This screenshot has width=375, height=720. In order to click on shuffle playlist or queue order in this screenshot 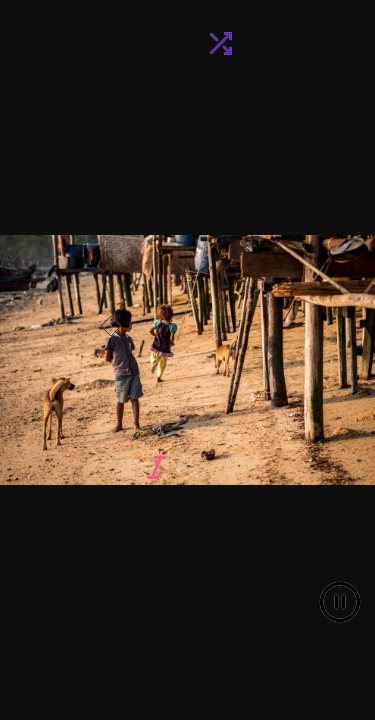, I will do `click(220, 43)`.